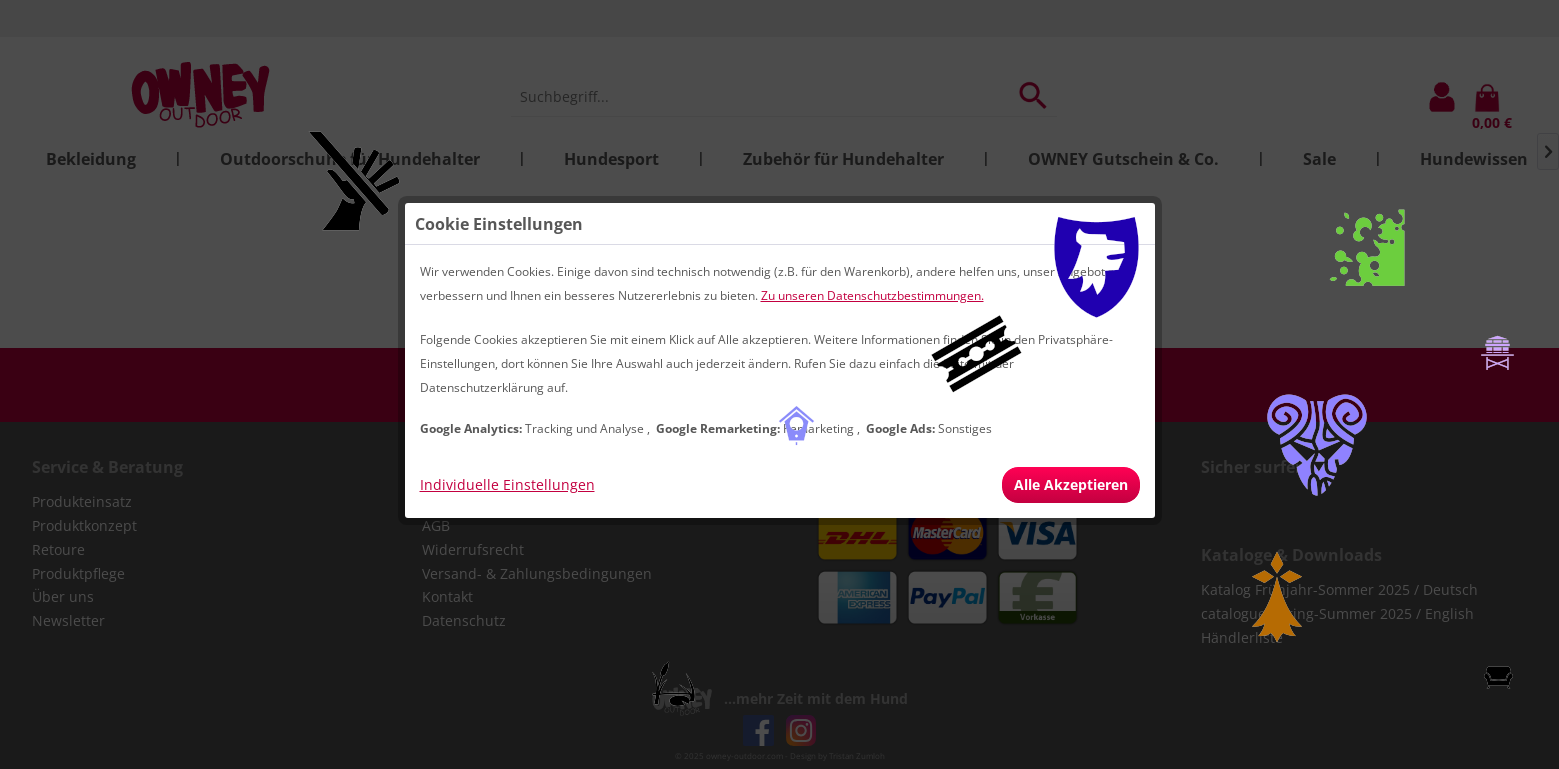 Image resolution: width=1559 pixels, height=769 pixels. Describe the element at coordinates (1277, 597) in the screenshot. I see `heraldic ermine symbol used in coat of arms or crest designs` at that location.